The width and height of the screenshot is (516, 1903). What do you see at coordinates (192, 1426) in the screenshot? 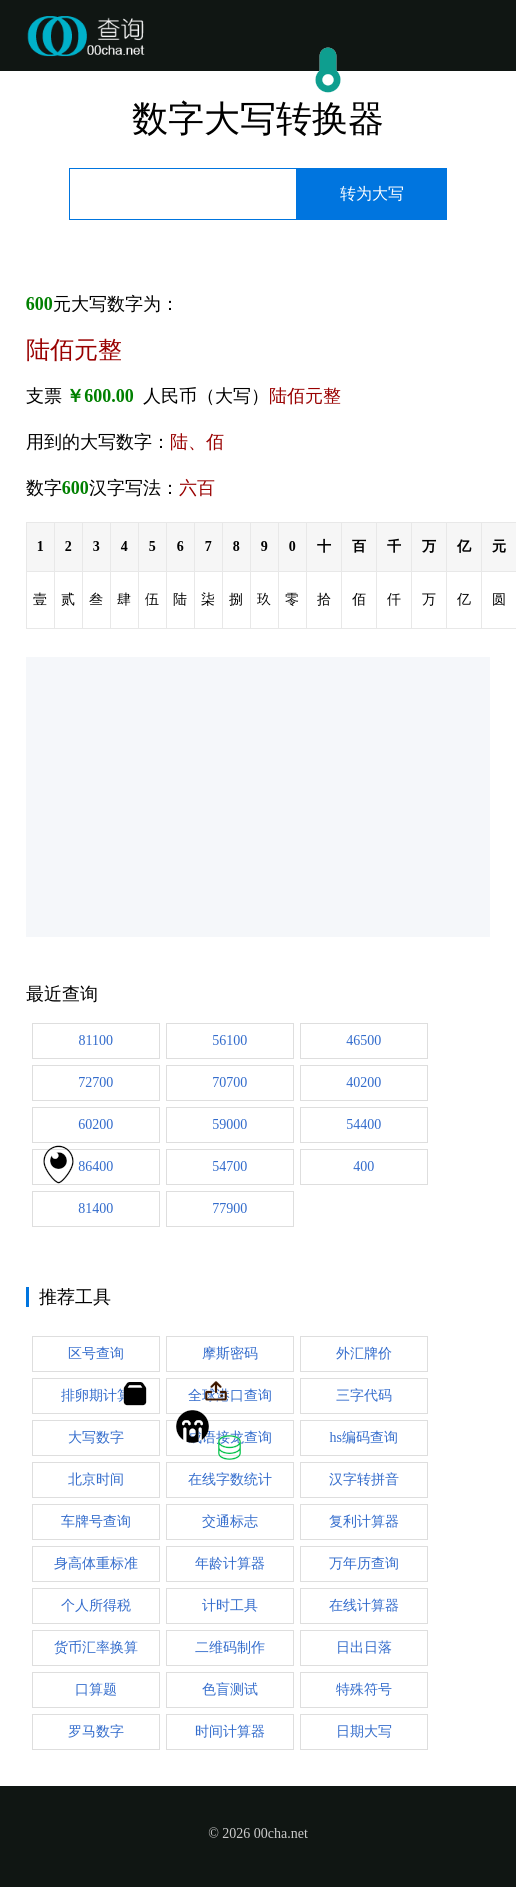
I see `indicates an error or failed action` at bounding box center [192, 1426].